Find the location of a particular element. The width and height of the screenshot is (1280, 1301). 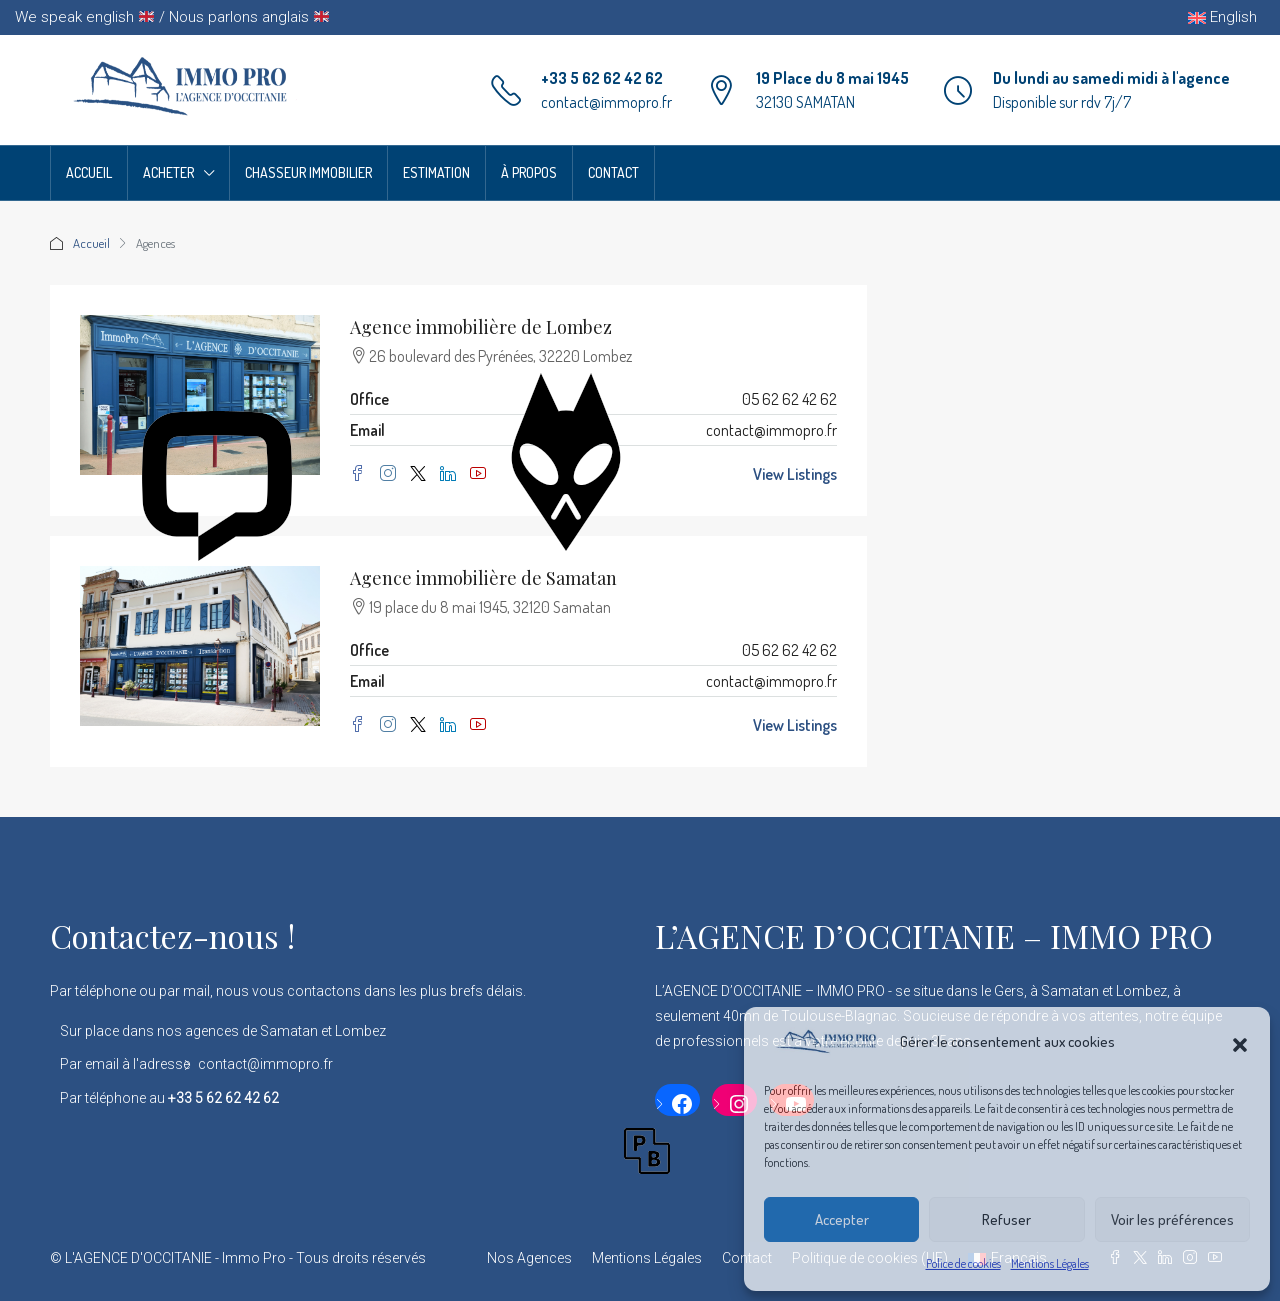

open LiveChat customer support is located at coordinates (217, 486).